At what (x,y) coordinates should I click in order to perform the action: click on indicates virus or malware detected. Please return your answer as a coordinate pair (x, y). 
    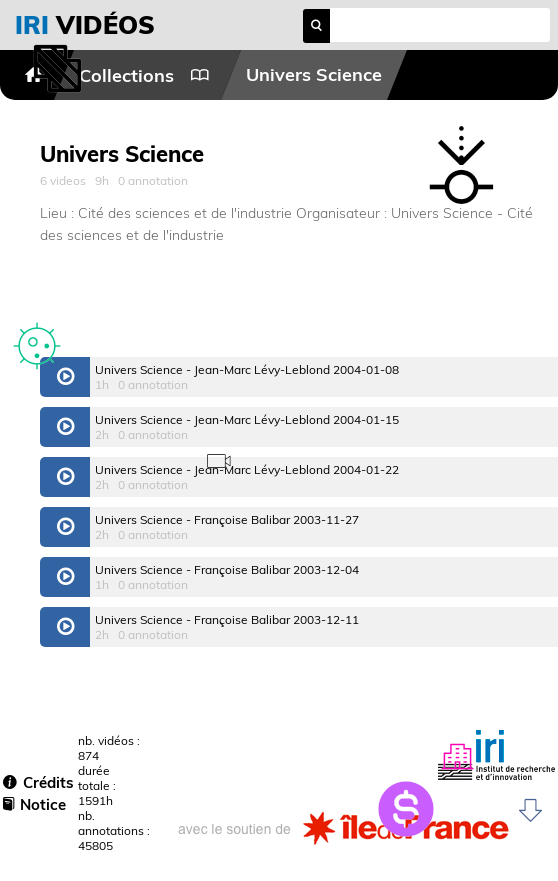
    Looking at the image, I should click on (37, 346).